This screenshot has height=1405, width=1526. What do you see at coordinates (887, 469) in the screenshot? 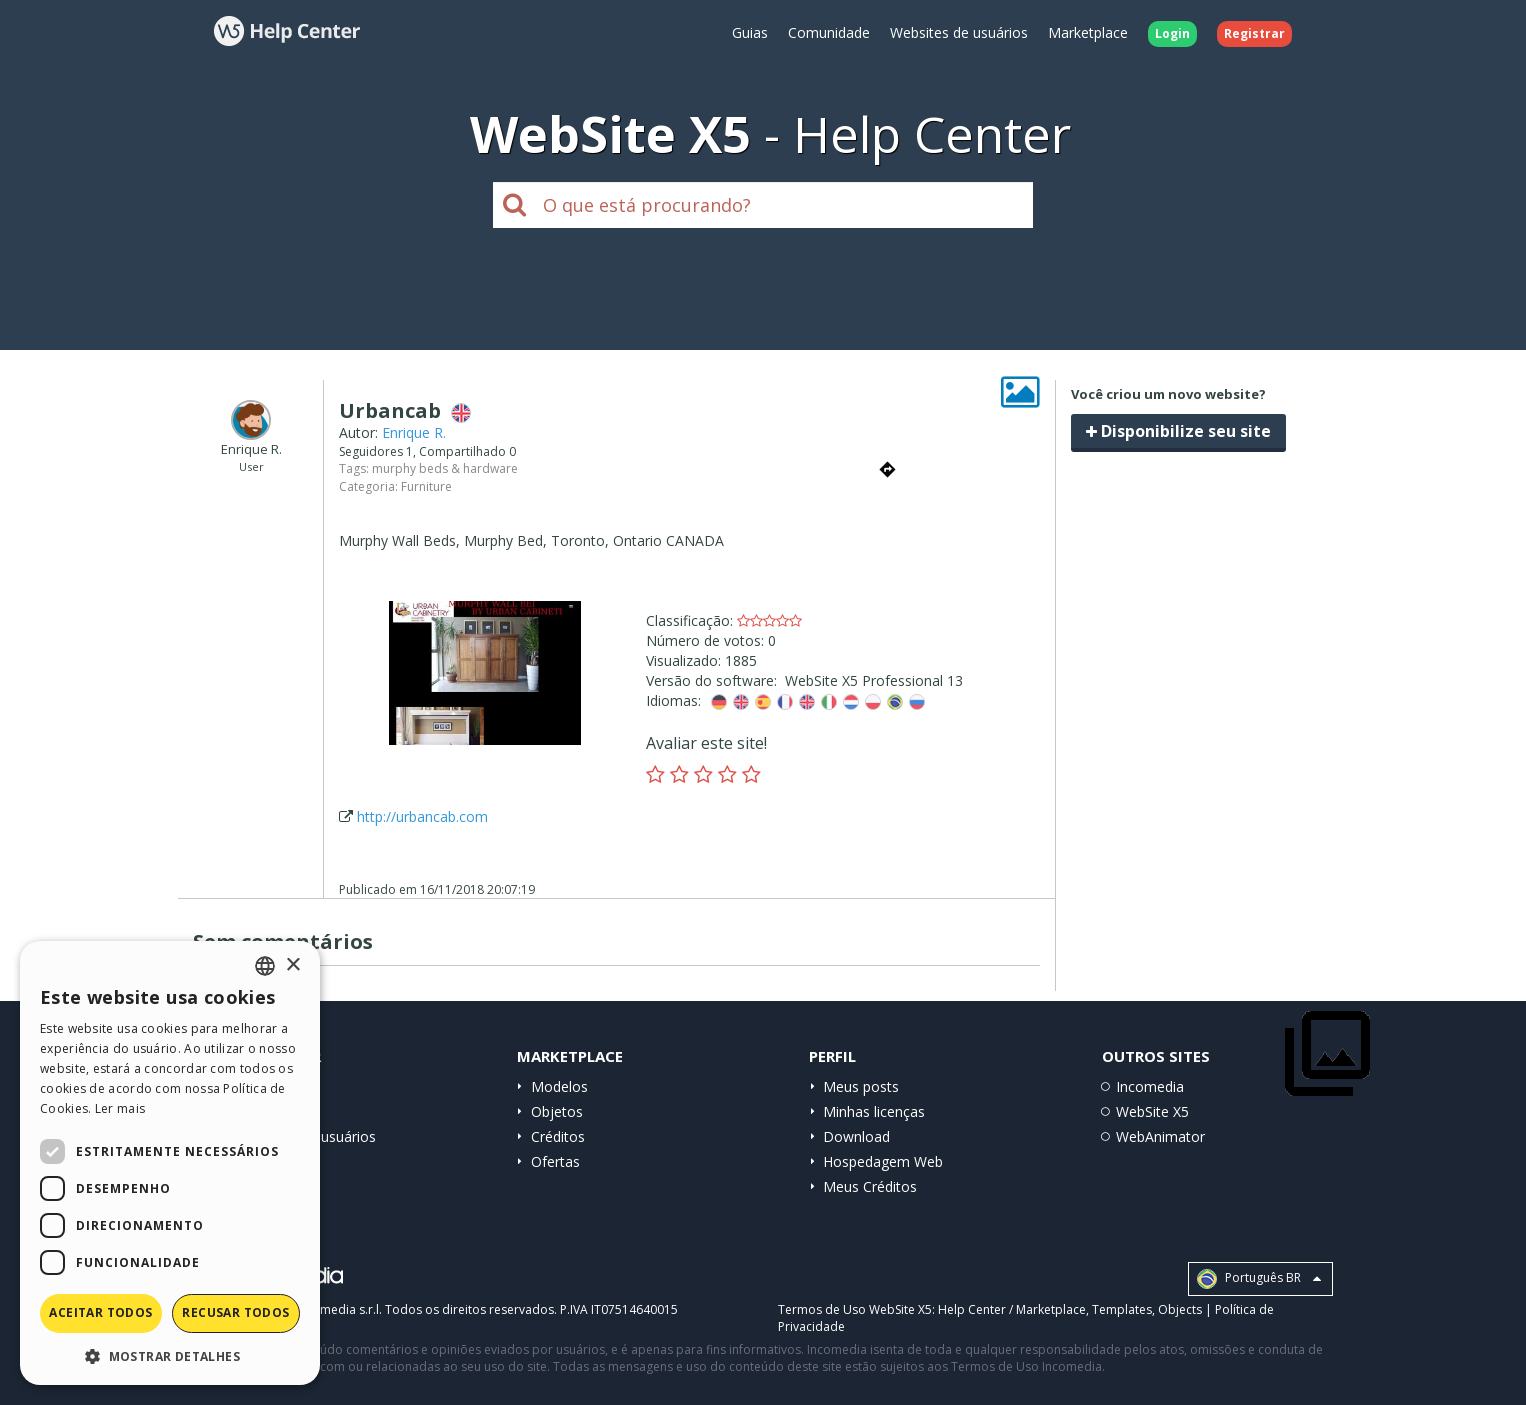
I see `get directions to a destination` at bounding box center [887, 469].